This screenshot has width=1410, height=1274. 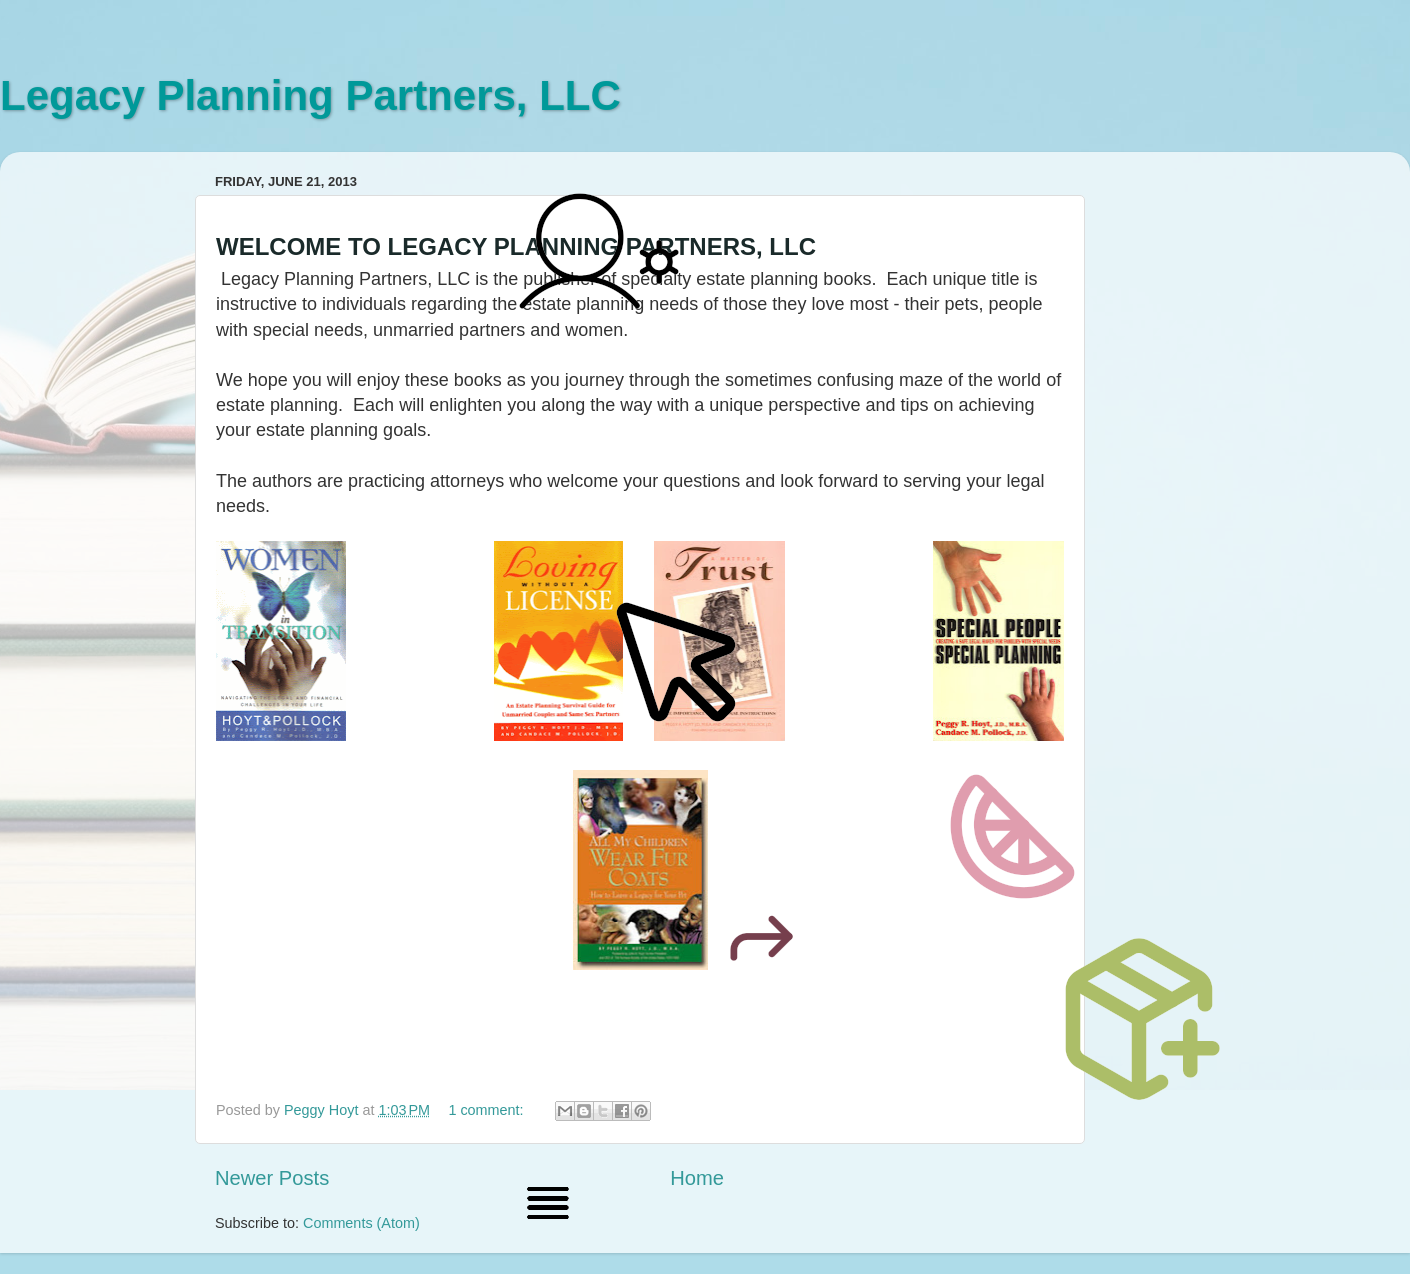 I want to click on access user settings, so click(x=593, y=256).